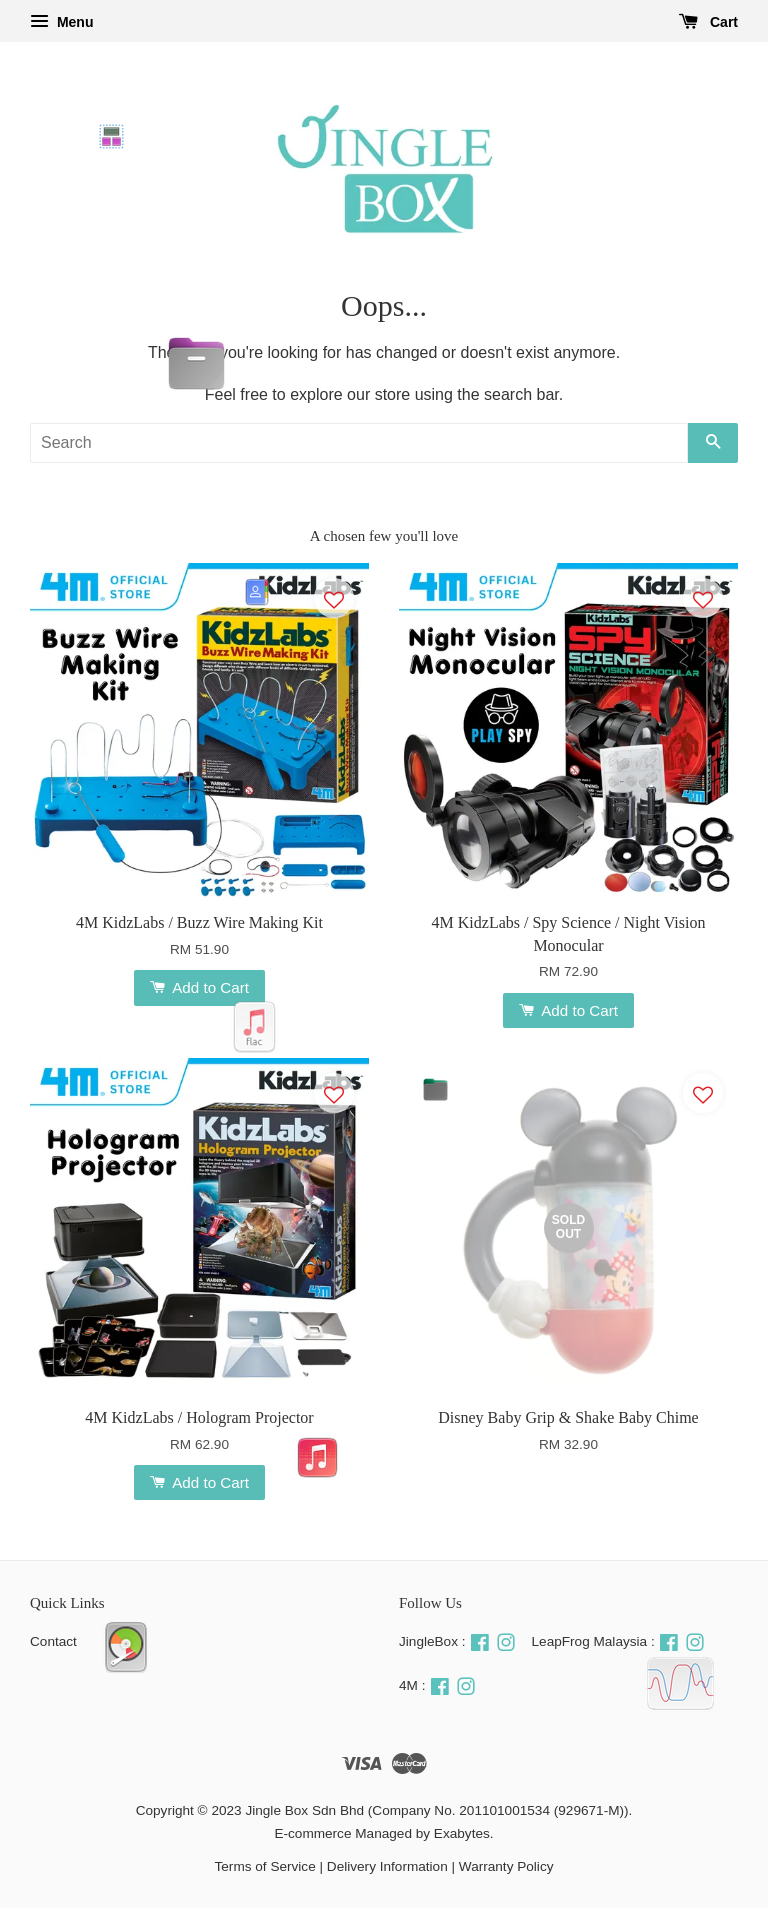  Describe the element at coordinates (111, 136) in the screenshot. I see `select all items in the current view` at that location.